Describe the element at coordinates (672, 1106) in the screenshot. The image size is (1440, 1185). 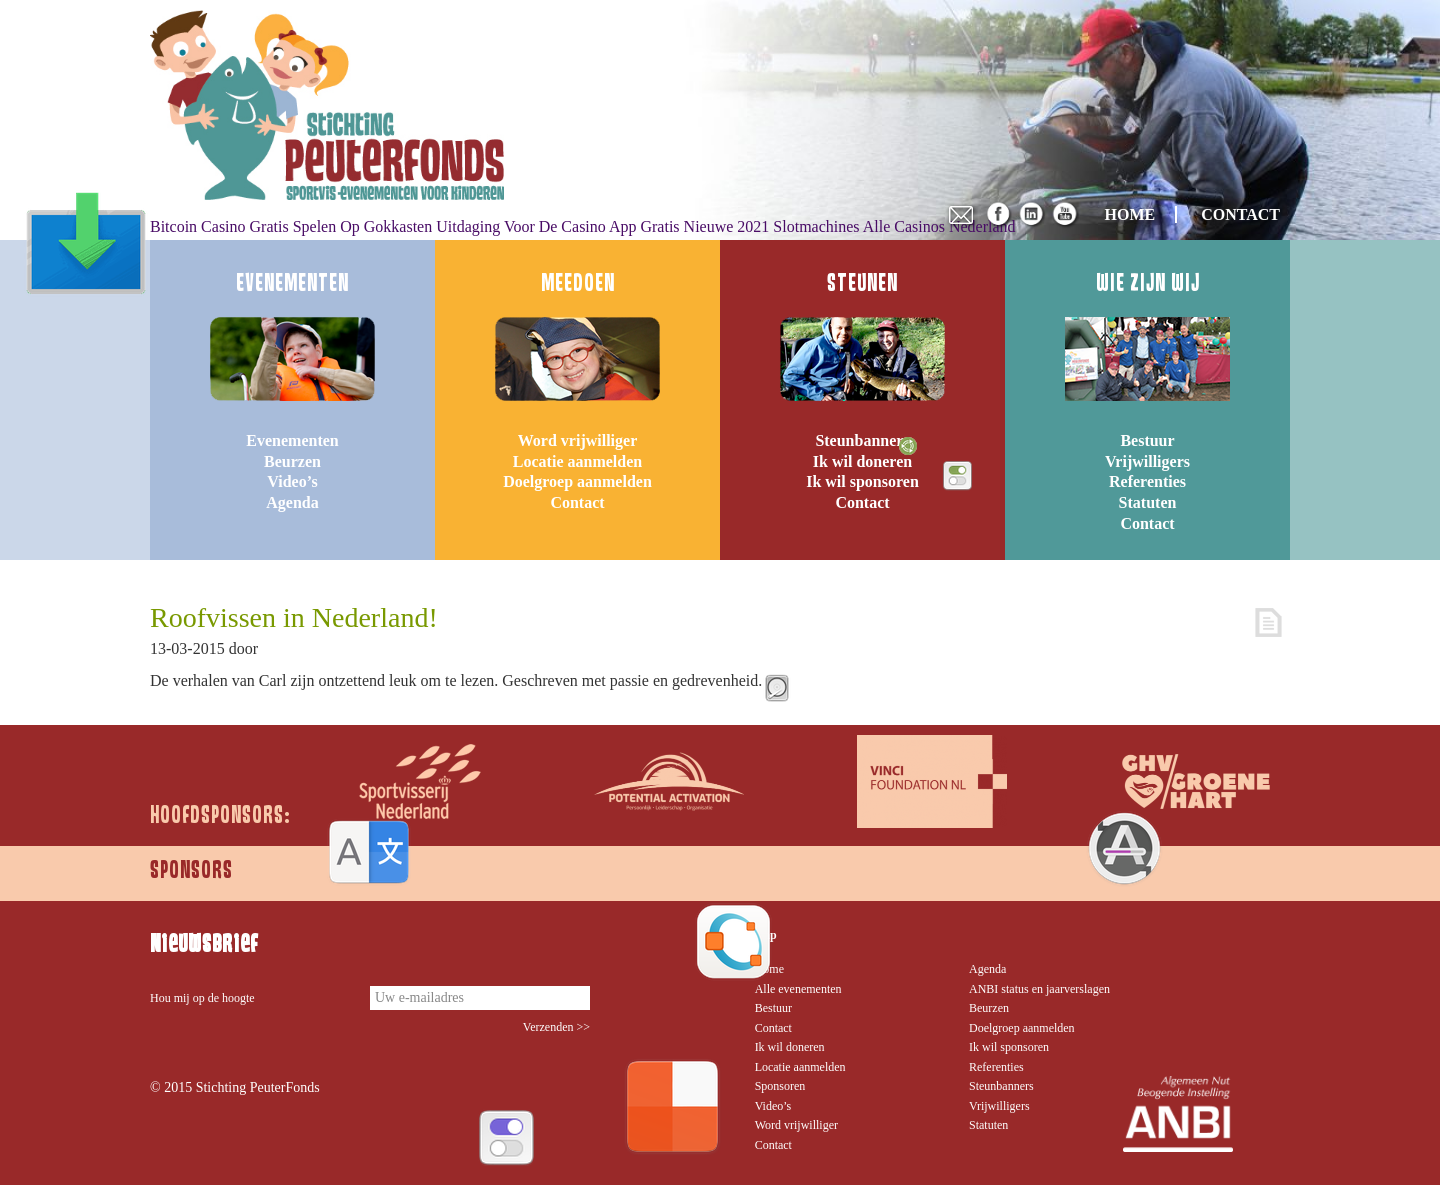
I see `switch to the top-right workspace` at that location.